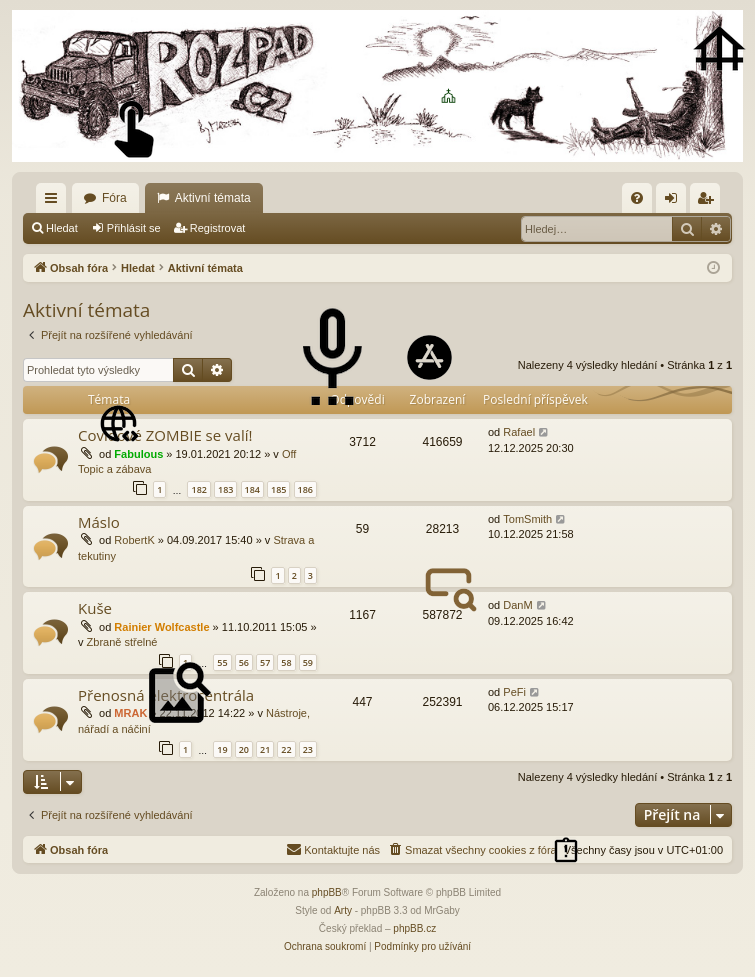 The height and width of the screenshot is (977, 755). I want to click on access voice input settings, so click(332, 354).